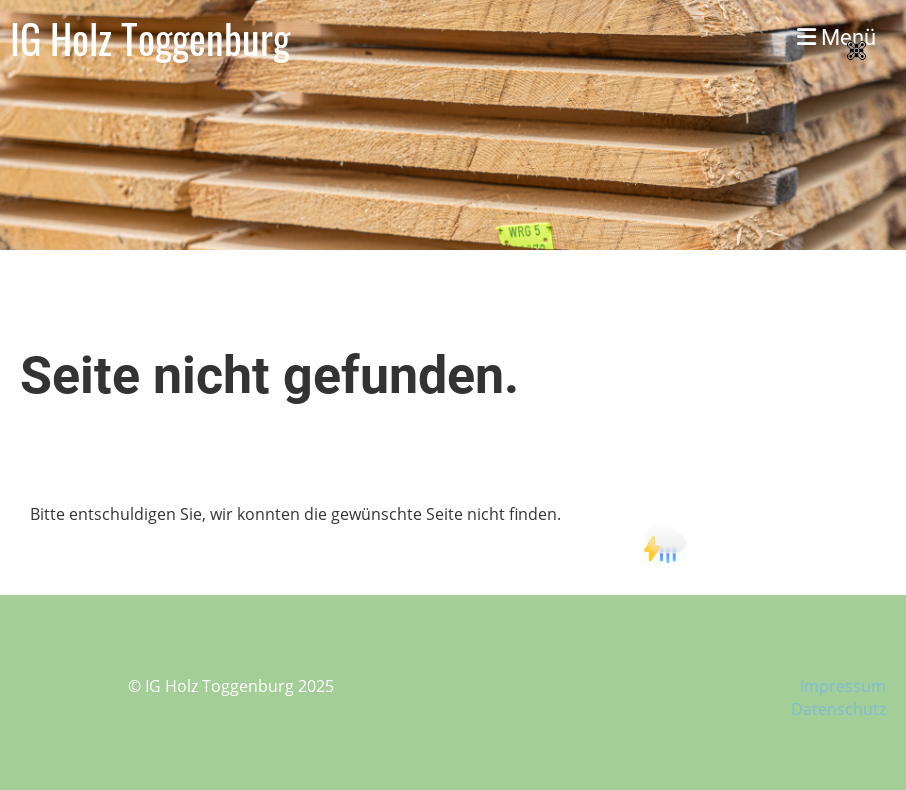 This screenshot has width=906, height=790. I want to click on a network or connected nodes icon, so click(856, 50).